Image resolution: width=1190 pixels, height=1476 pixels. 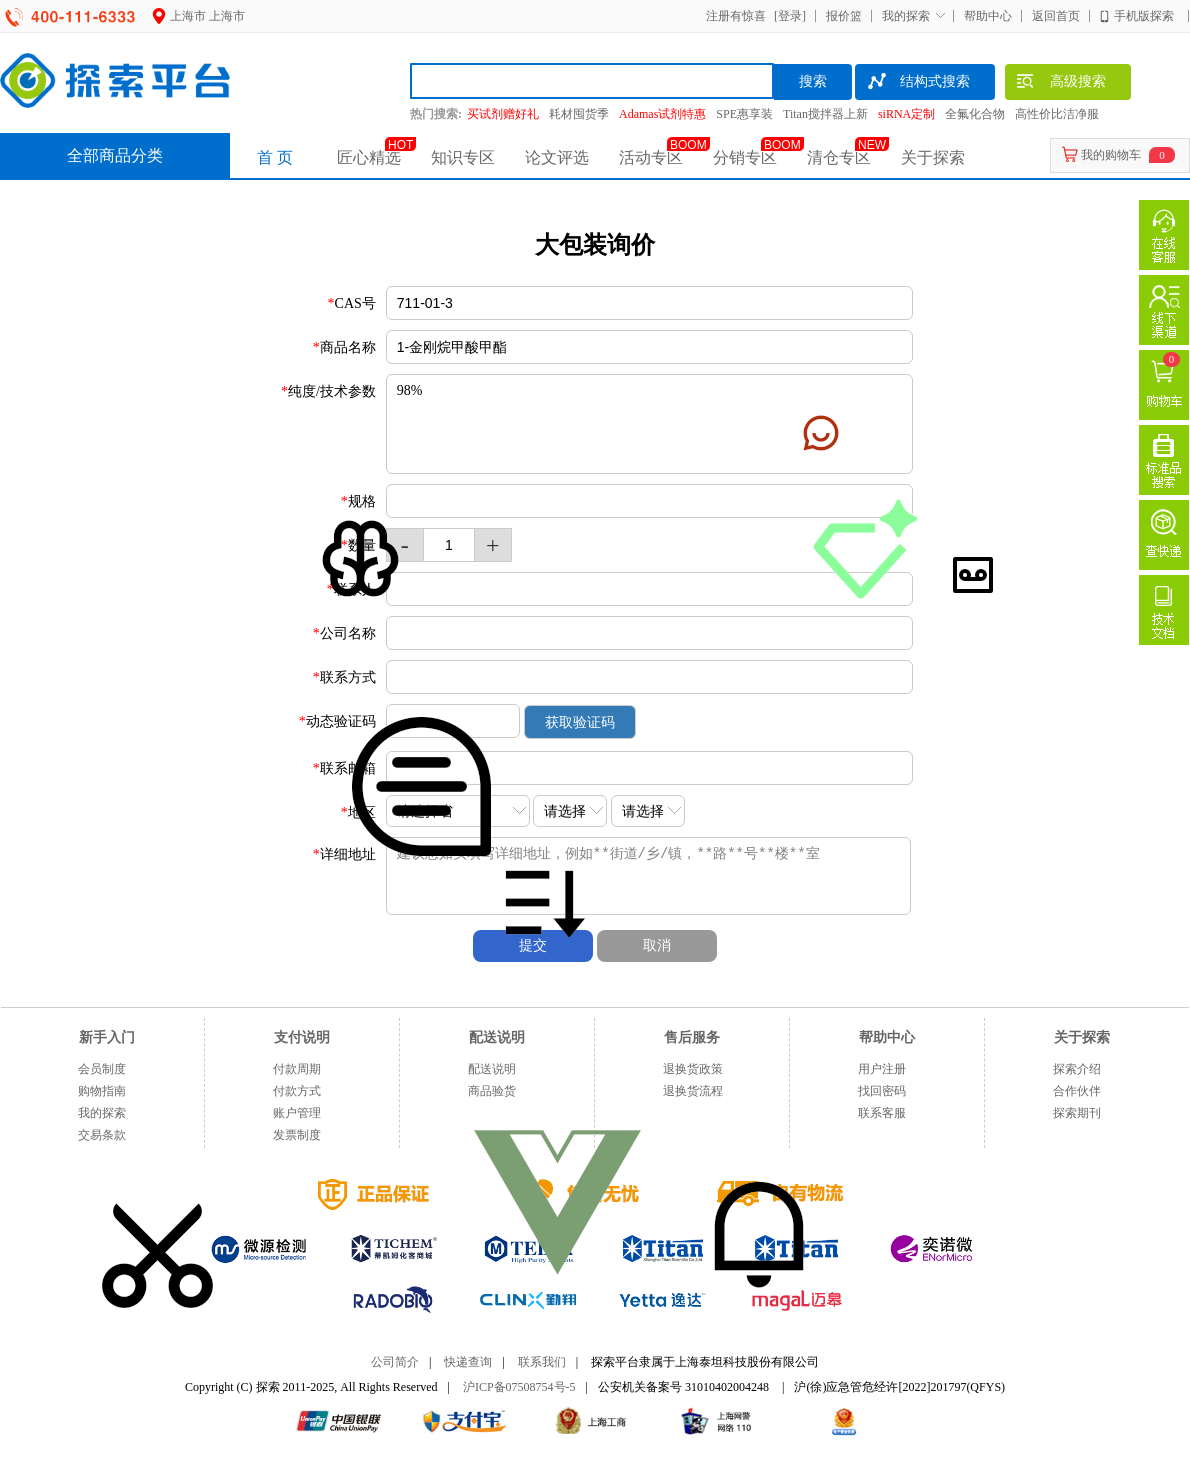 What do you see at coordinates (865, 551) in the screenshot?
I see `premium or luxury feature indicator` at bounding box center [865, 551].